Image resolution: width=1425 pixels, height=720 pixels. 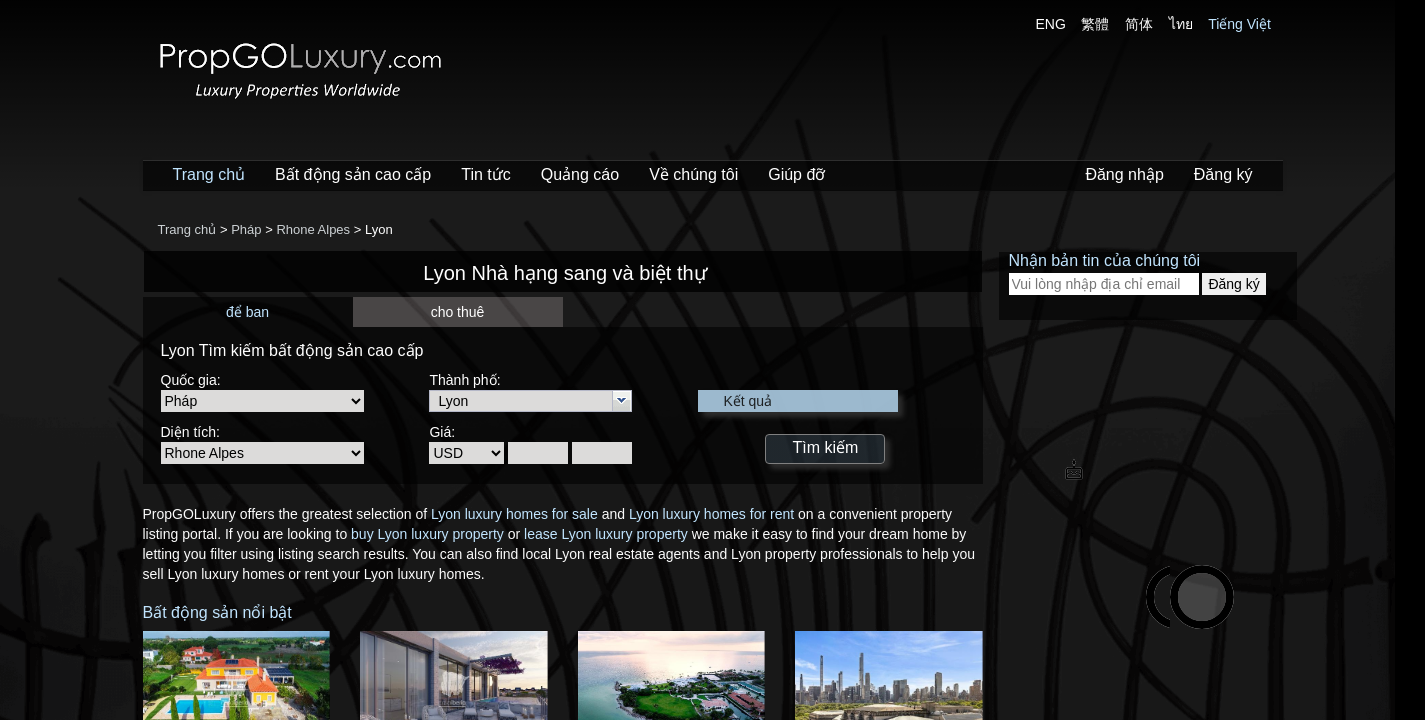 What do you see at coordinates (1074, 470) in the screenshot?
I see `view birthday or celebration events` at bounding box center [1074, 470].